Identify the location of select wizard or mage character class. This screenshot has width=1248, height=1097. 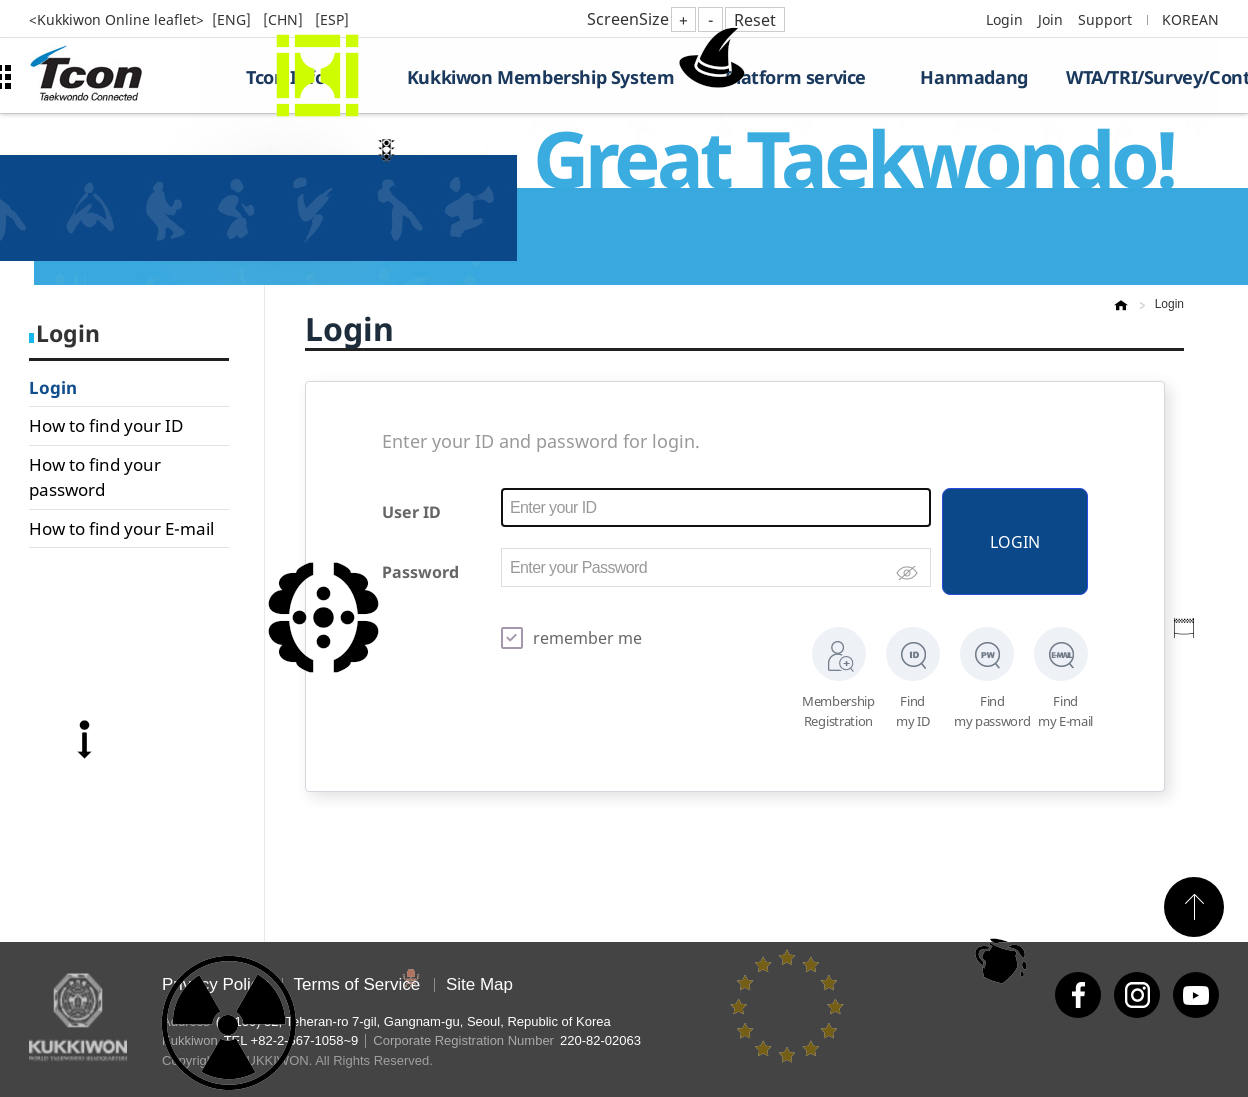
(711, 57).